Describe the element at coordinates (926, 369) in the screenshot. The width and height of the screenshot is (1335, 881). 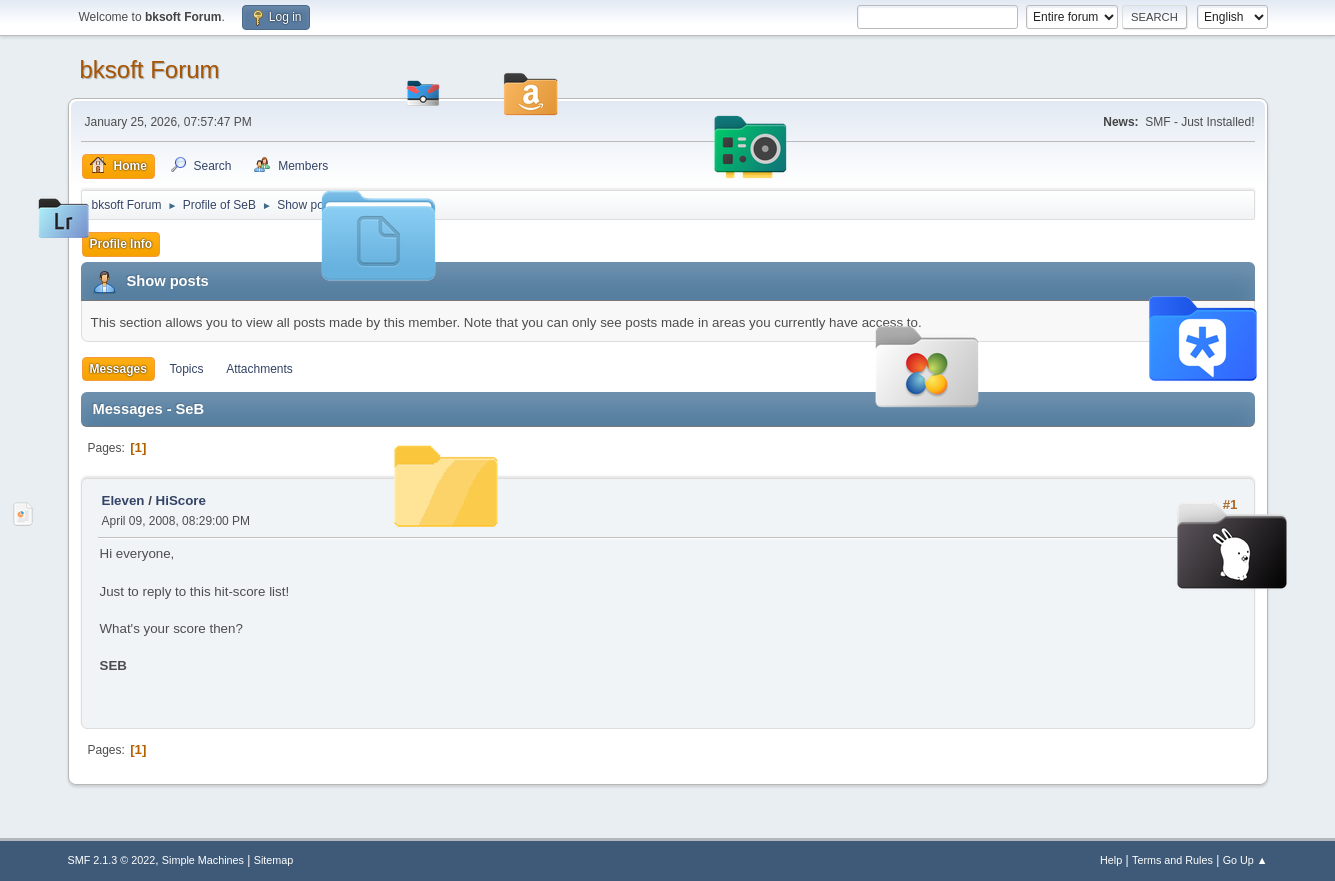
I see `open the Eleven Forum community folder` at that location.